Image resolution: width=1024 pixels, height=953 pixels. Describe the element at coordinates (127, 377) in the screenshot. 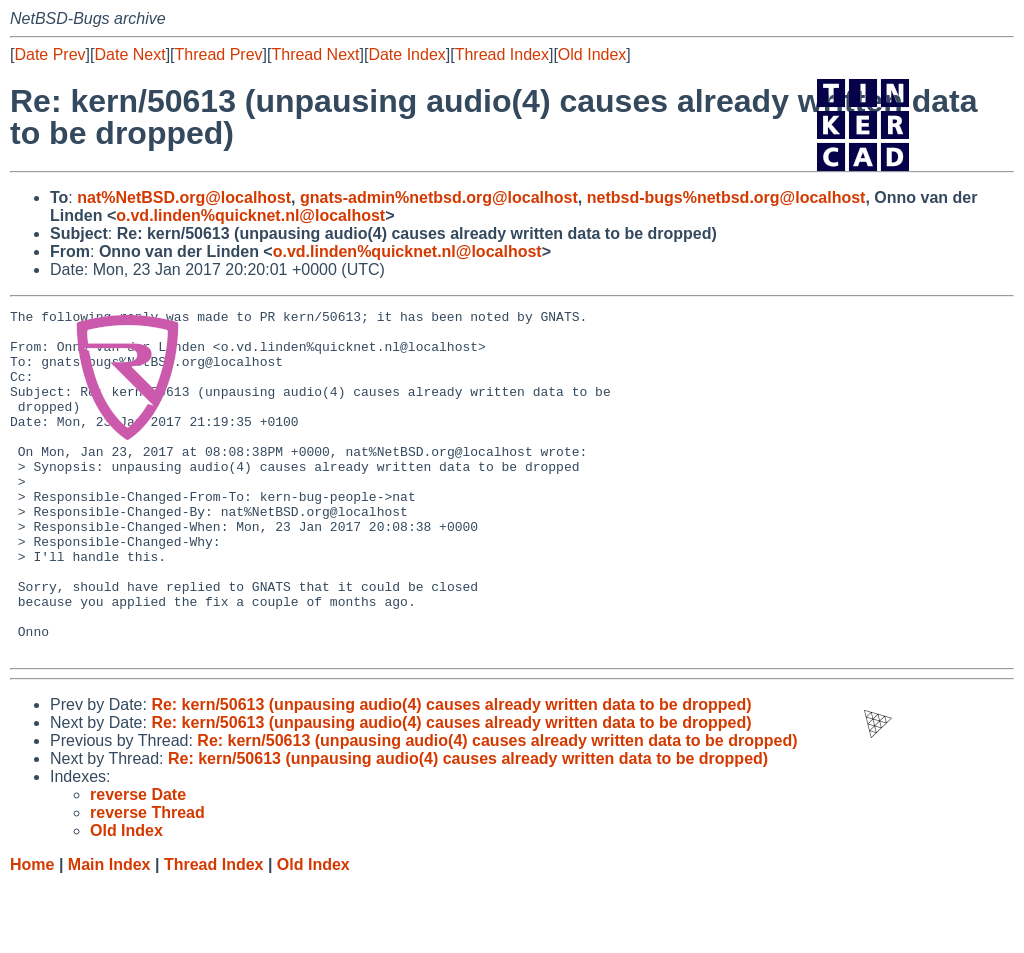

I see `Rimac Automobili company logo` at that location.